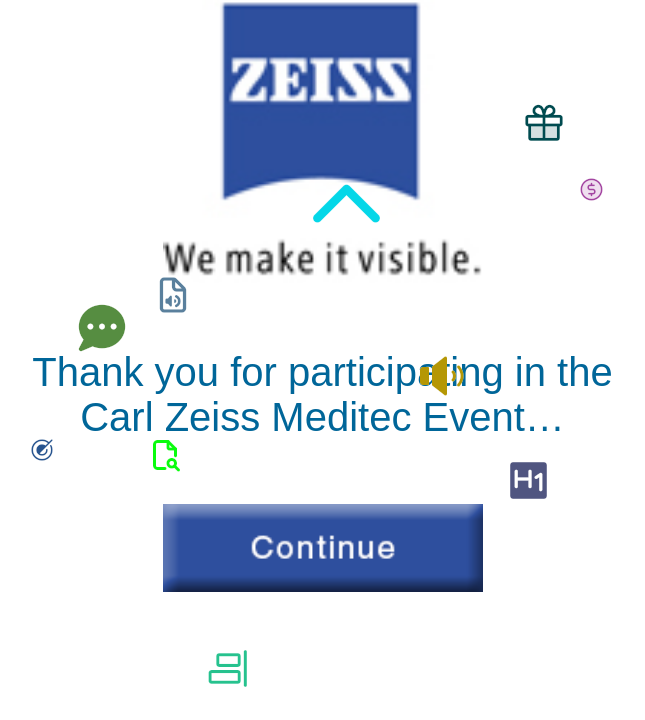 This screenshot has height=720, width=645. What do you see at coordinates (441, 376) in the screenshot?
I see `volume is set to high` at bounding box center [441, 376].